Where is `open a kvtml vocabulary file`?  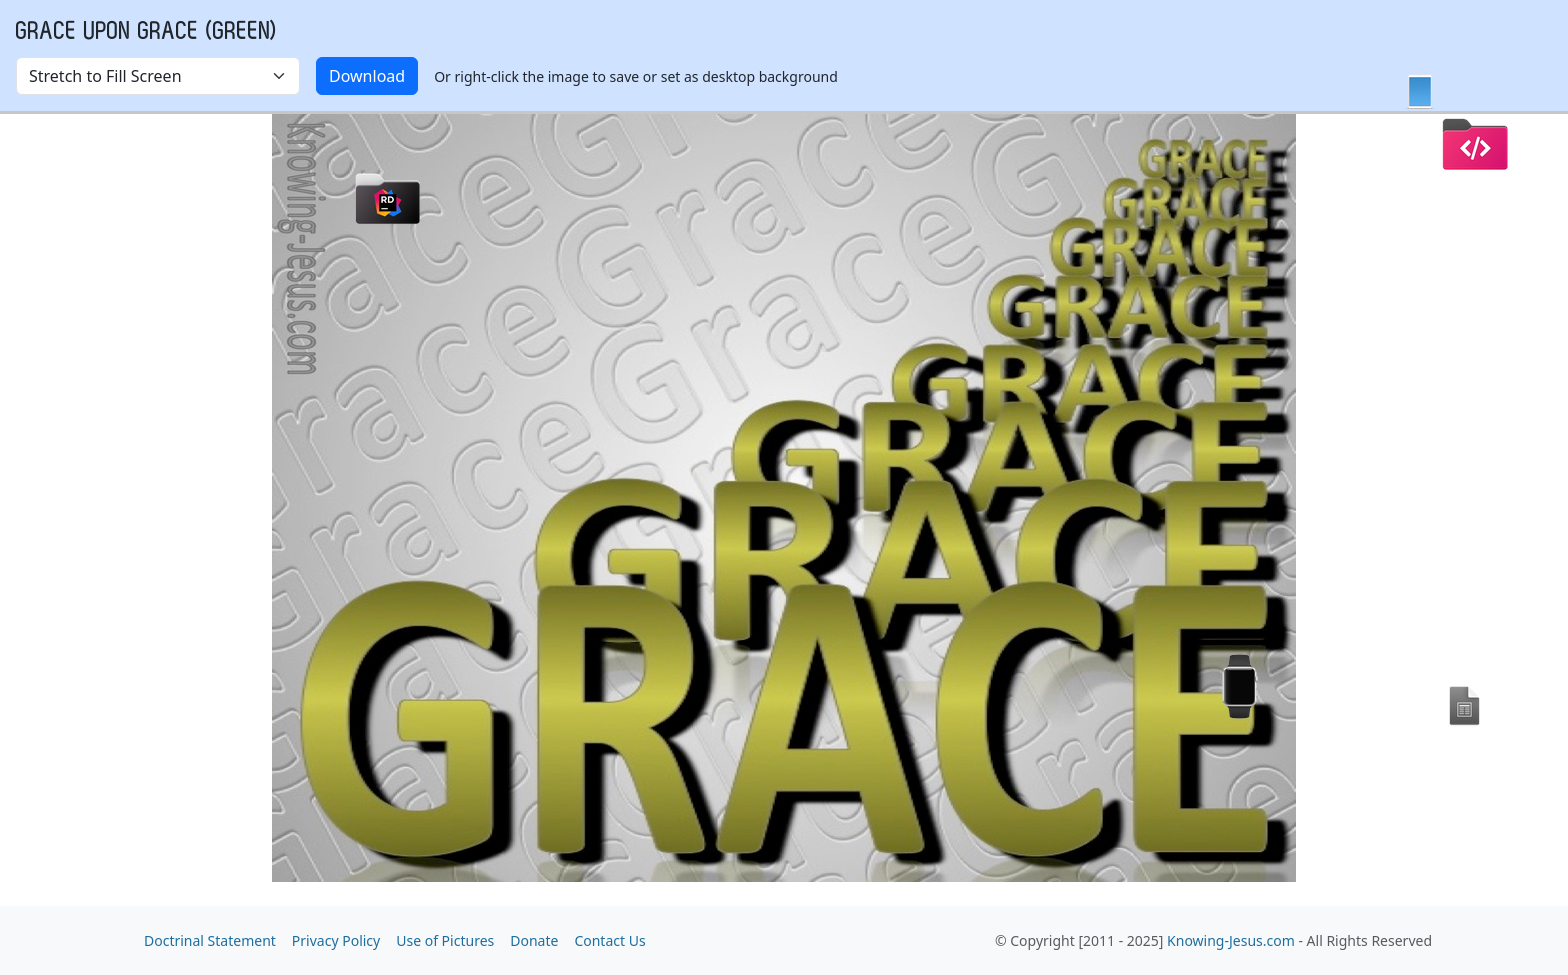
open a kvtml vocabulary file is located at coordinates (1464, 706).